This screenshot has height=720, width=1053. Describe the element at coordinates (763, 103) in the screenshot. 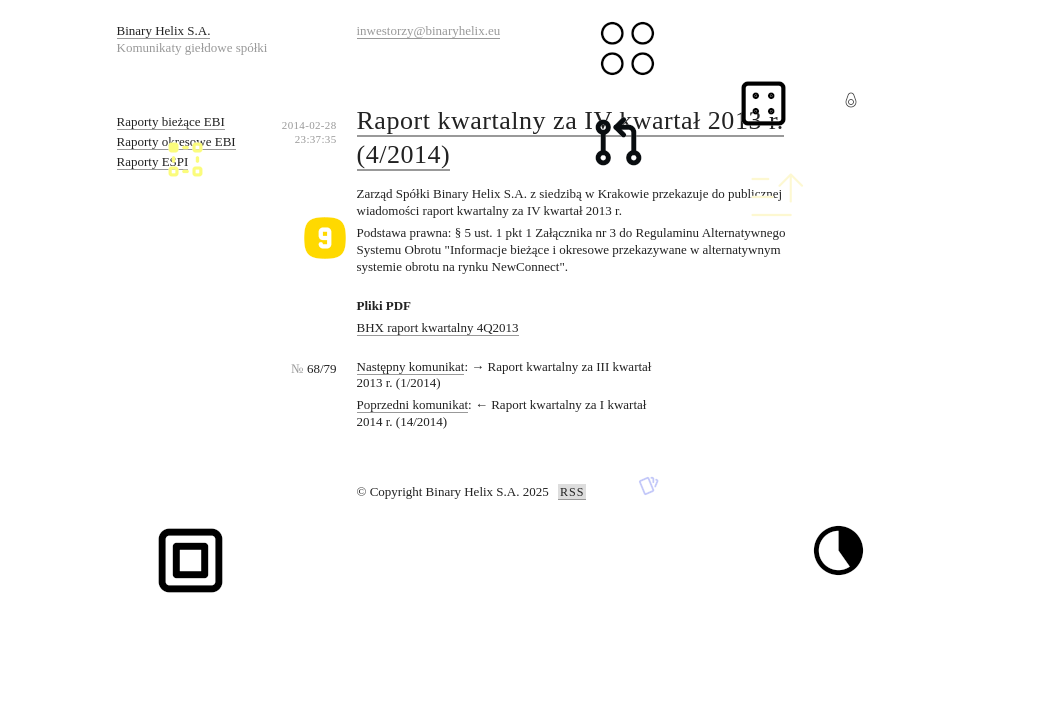

I see `roll the dice or generate a random result` at that location.